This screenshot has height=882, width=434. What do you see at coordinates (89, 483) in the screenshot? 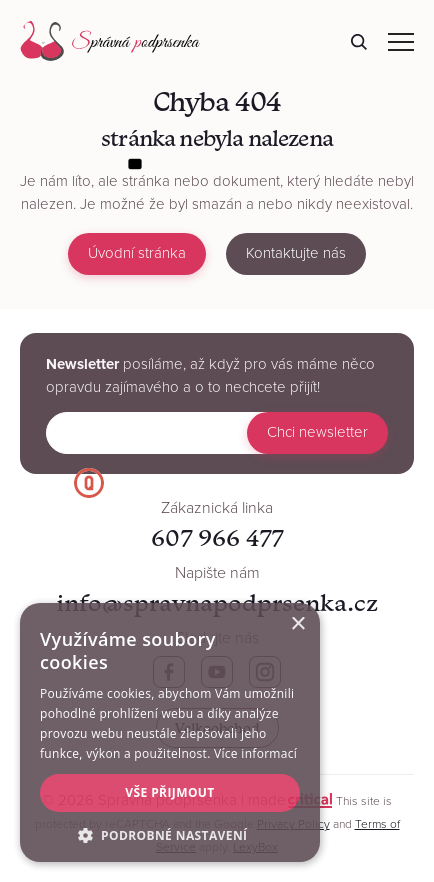
I see `letter Q avatar or profile icon` at bounding box center [89, 483].